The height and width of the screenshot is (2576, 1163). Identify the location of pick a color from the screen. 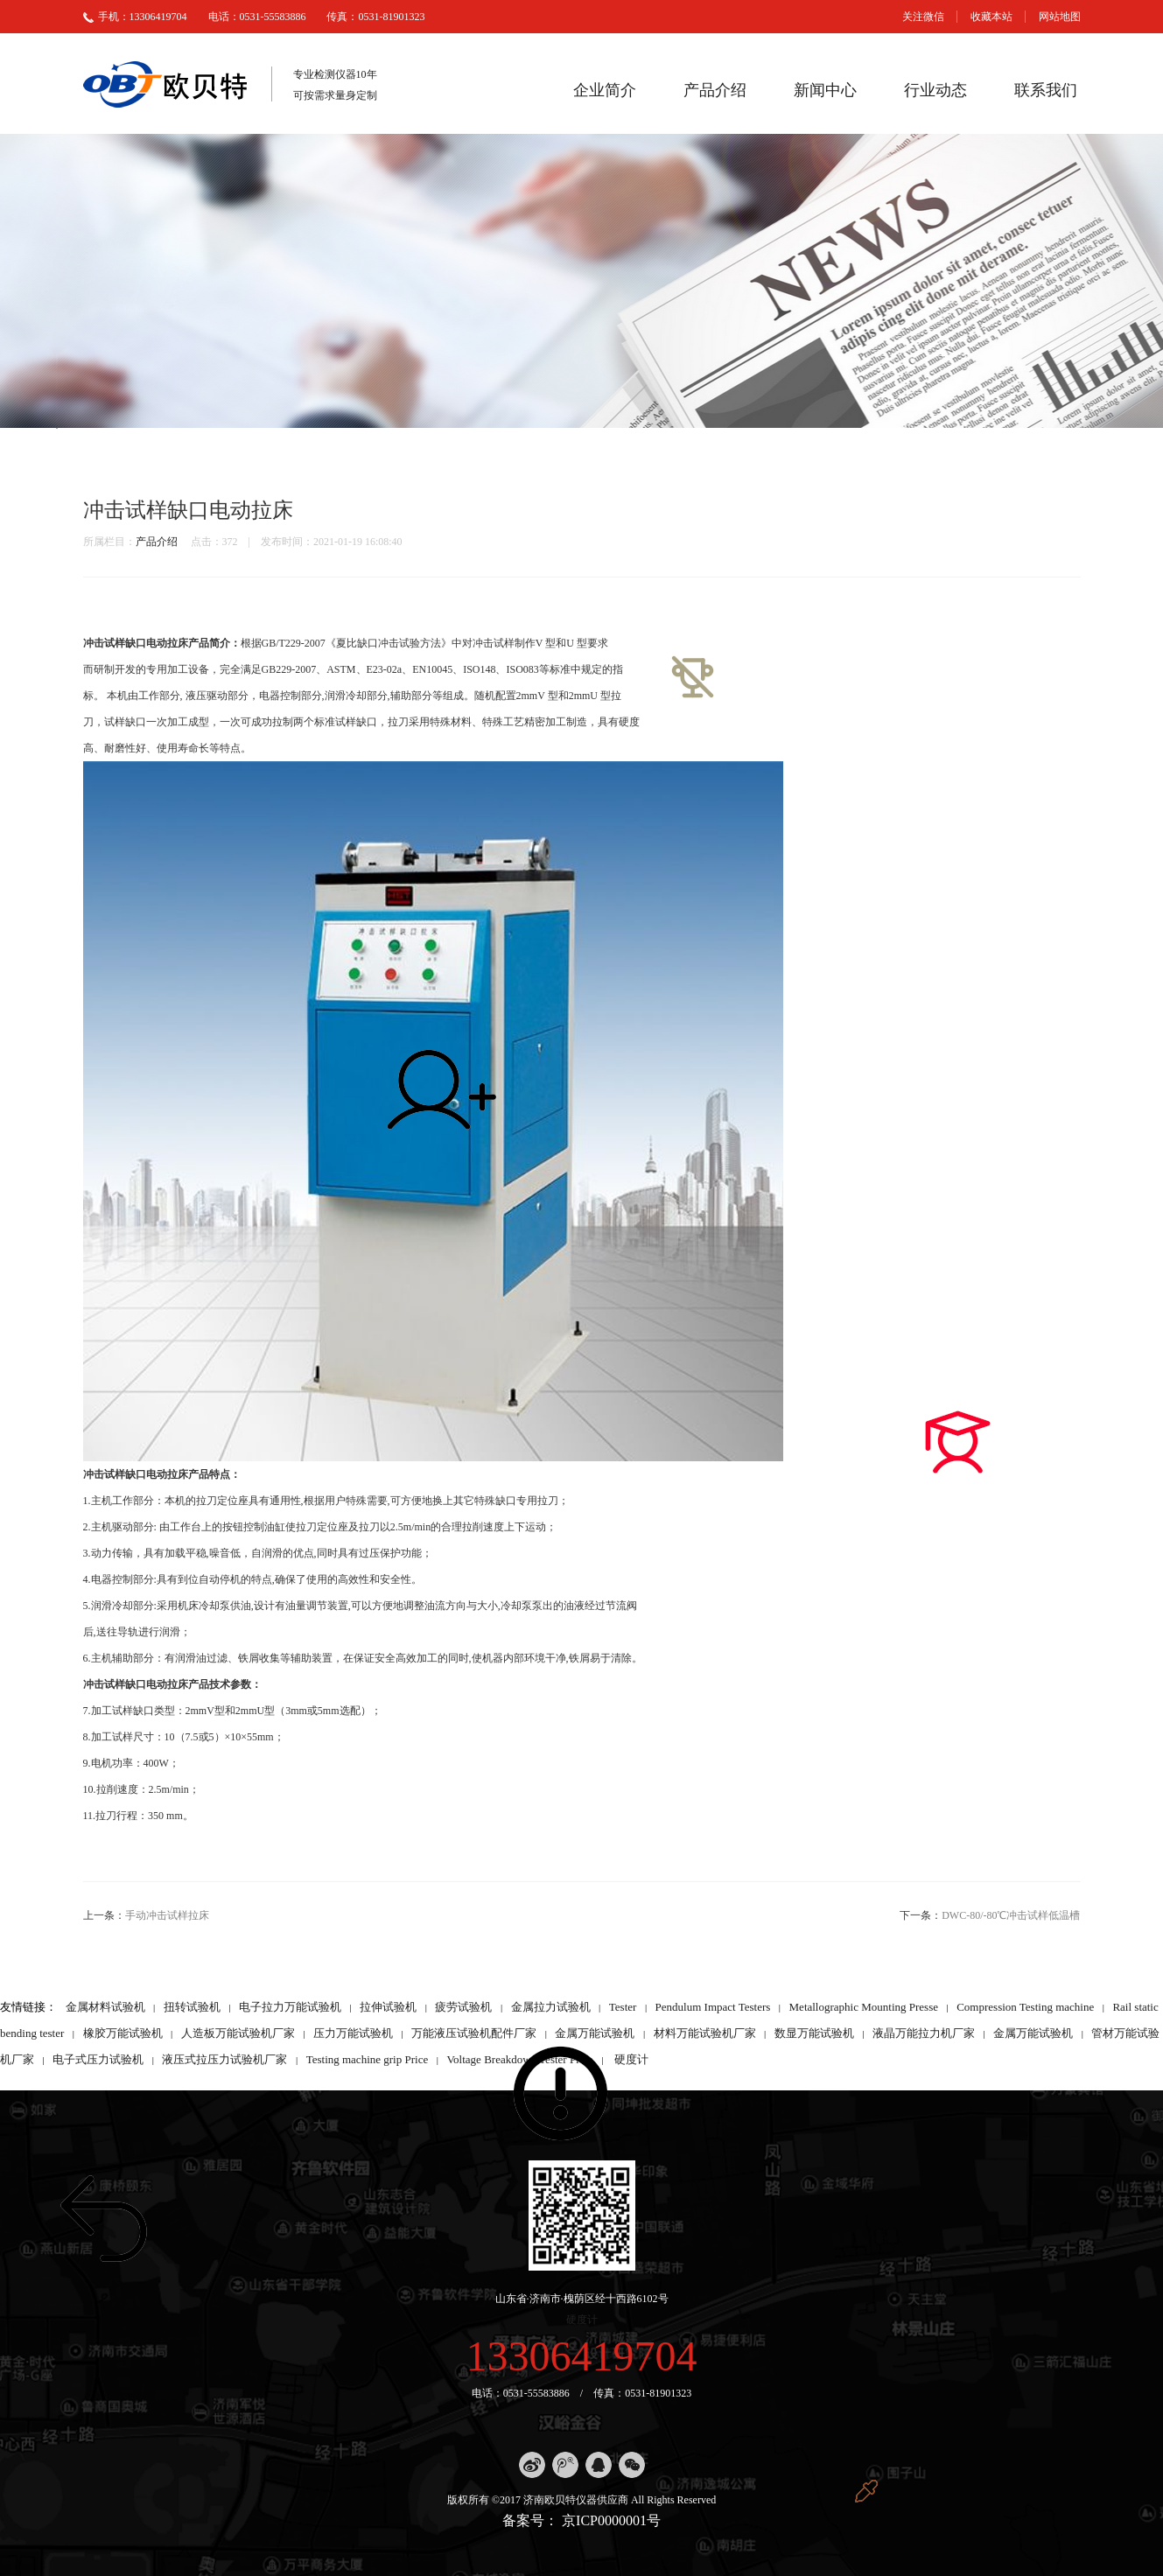
(866, 2491).